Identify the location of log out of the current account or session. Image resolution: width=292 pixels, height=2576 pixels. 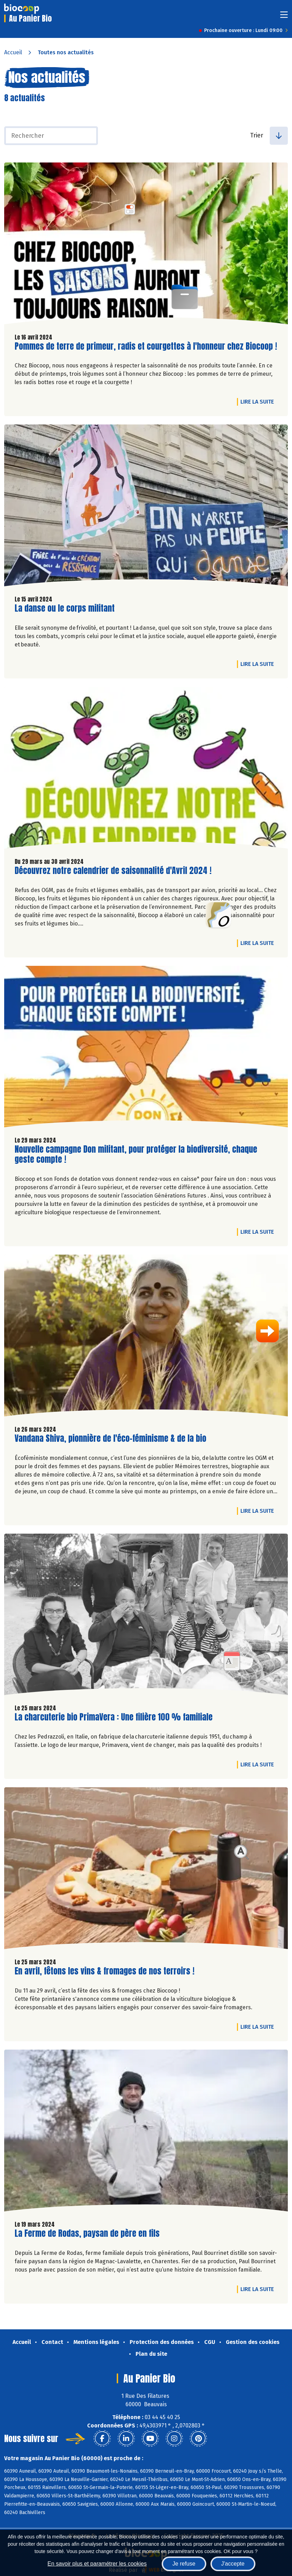
(267, 1331).